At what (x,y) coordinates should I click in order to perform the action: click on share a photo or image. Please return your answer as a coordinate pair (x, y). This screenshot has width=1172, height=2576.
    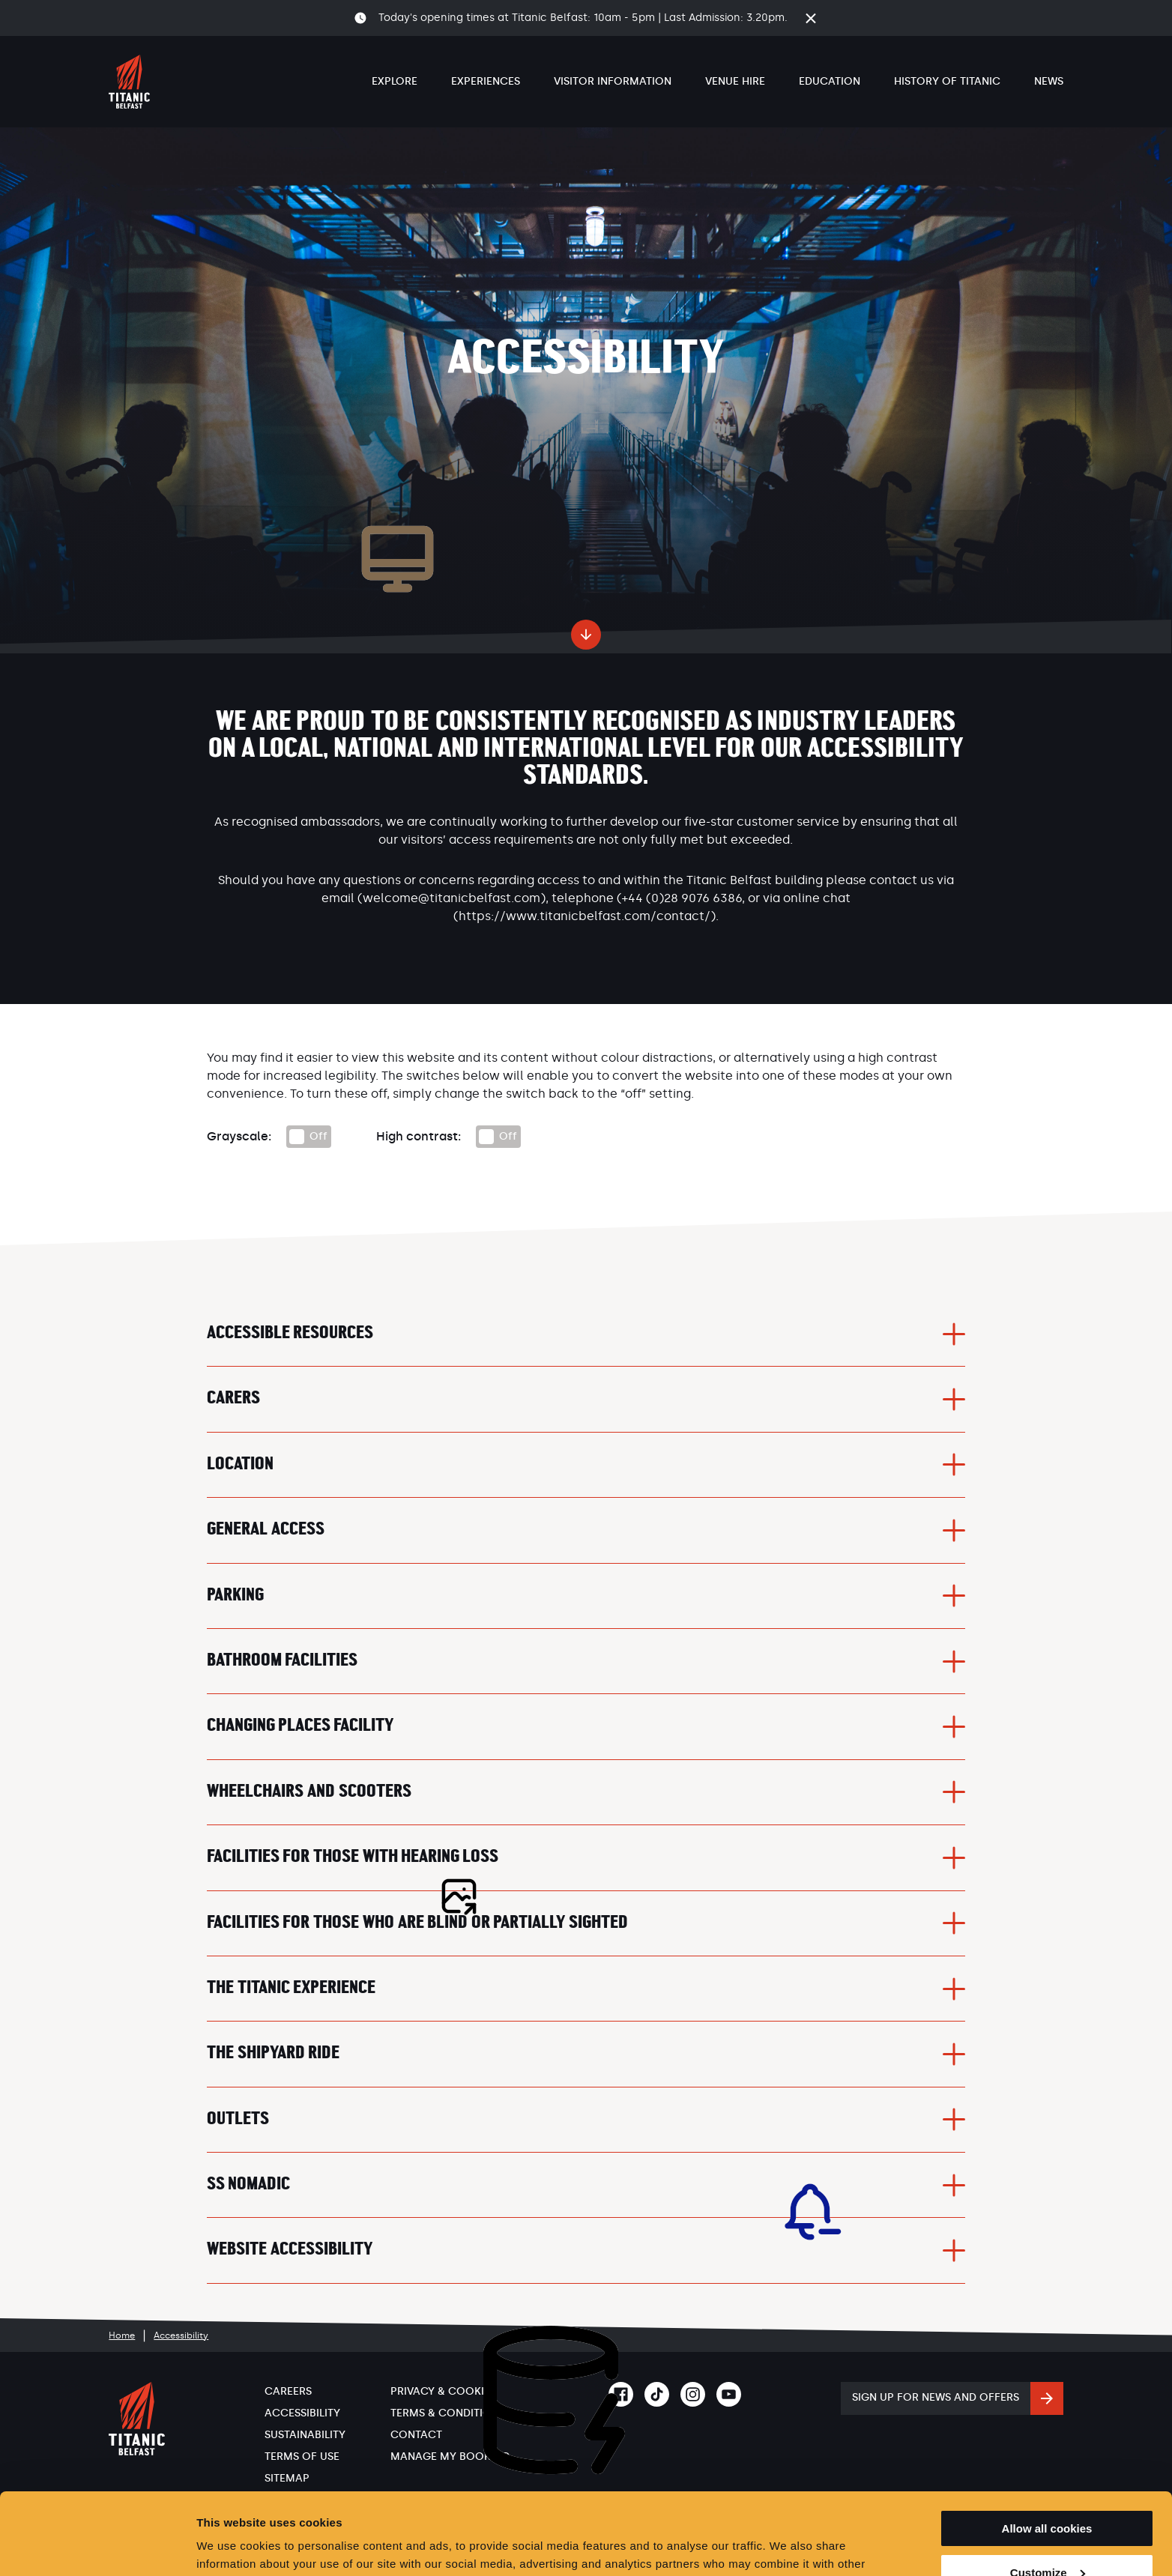
    Looking at the image, I should click on (459, 1896).